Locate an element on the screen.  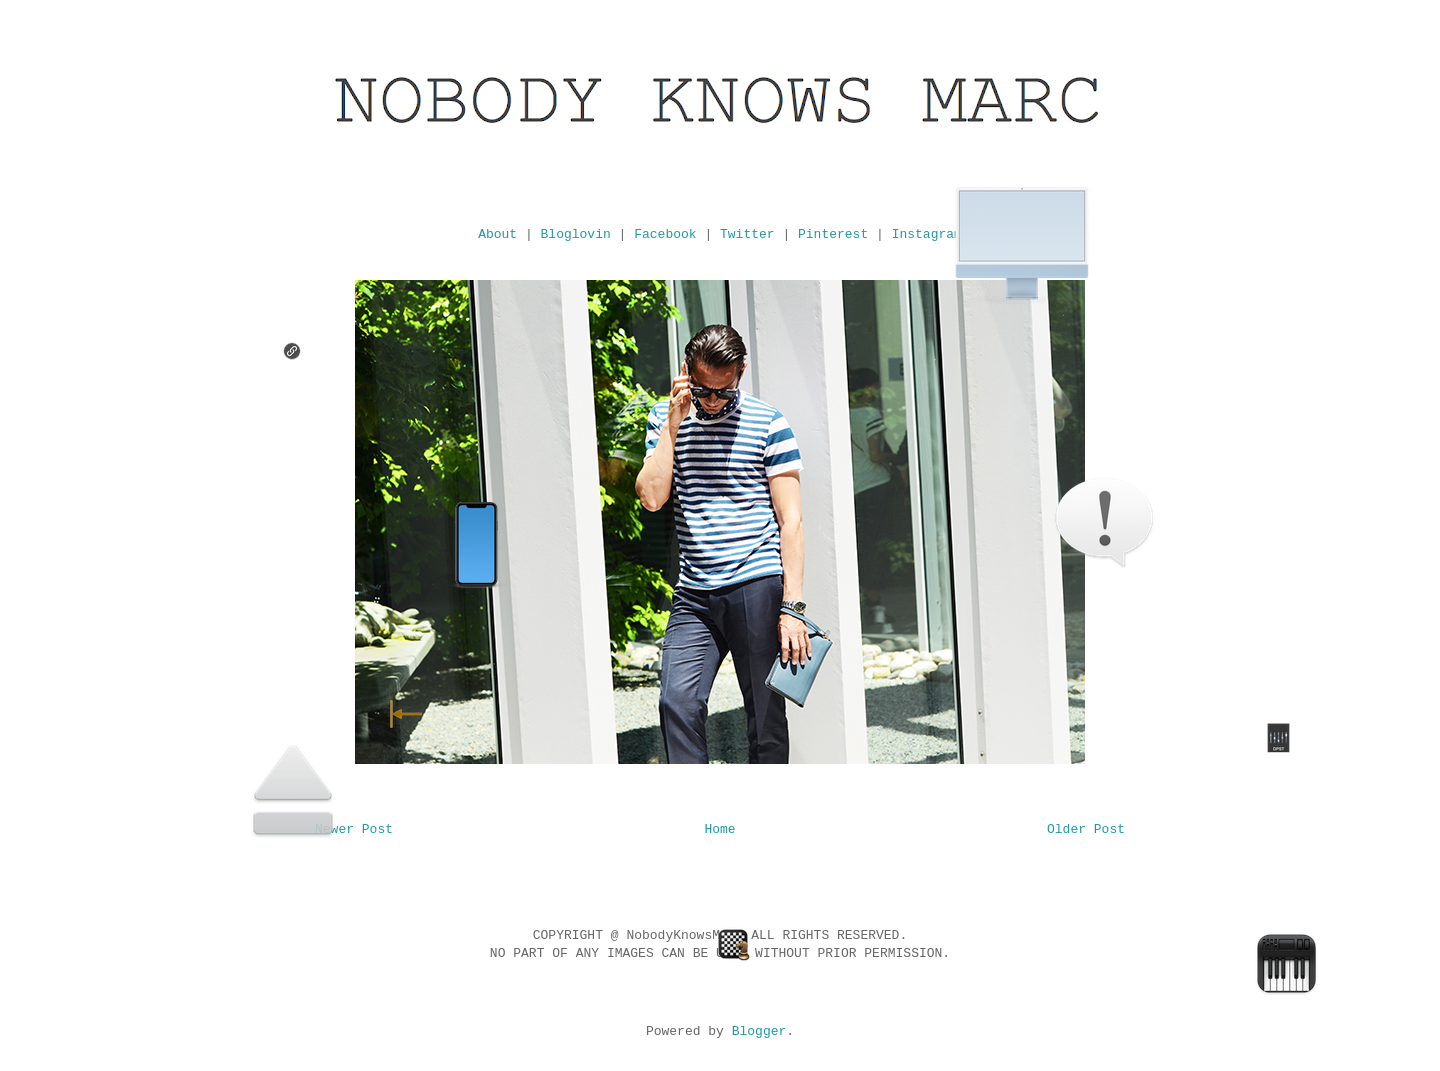
open the chess game application is located at coordinates (733, 944).